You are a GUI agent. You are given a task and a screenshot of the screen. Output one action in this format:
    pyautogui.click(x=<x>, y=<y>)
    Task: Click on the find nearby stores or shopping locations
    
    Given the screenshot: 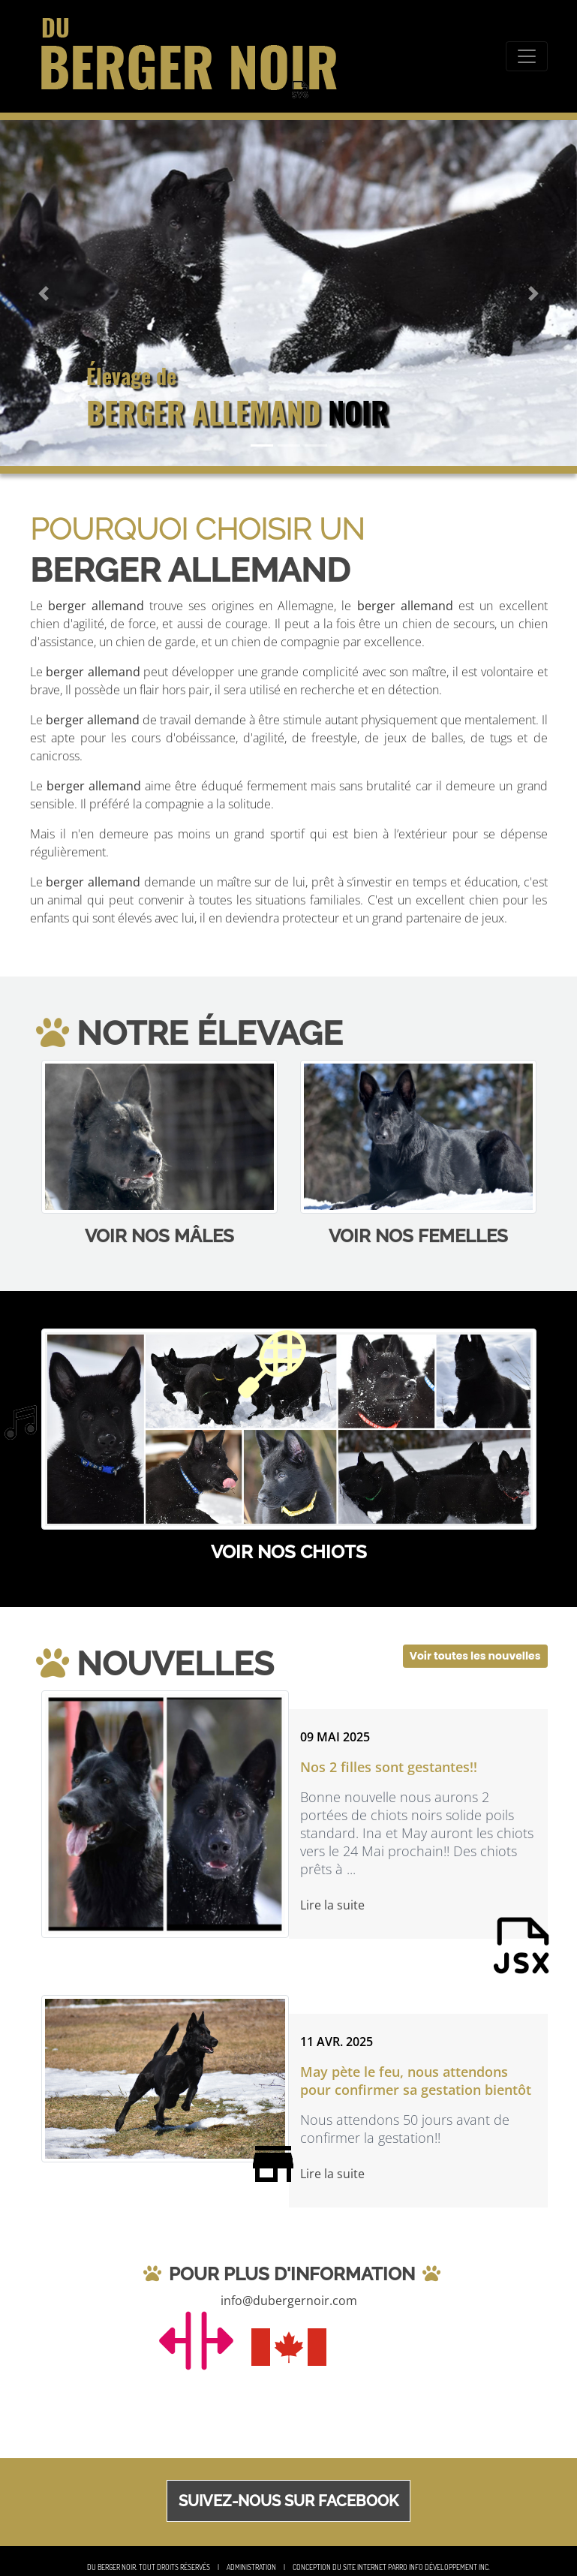 What is the action you would take?
    pyautogui.click(x=273, y=2164)
    